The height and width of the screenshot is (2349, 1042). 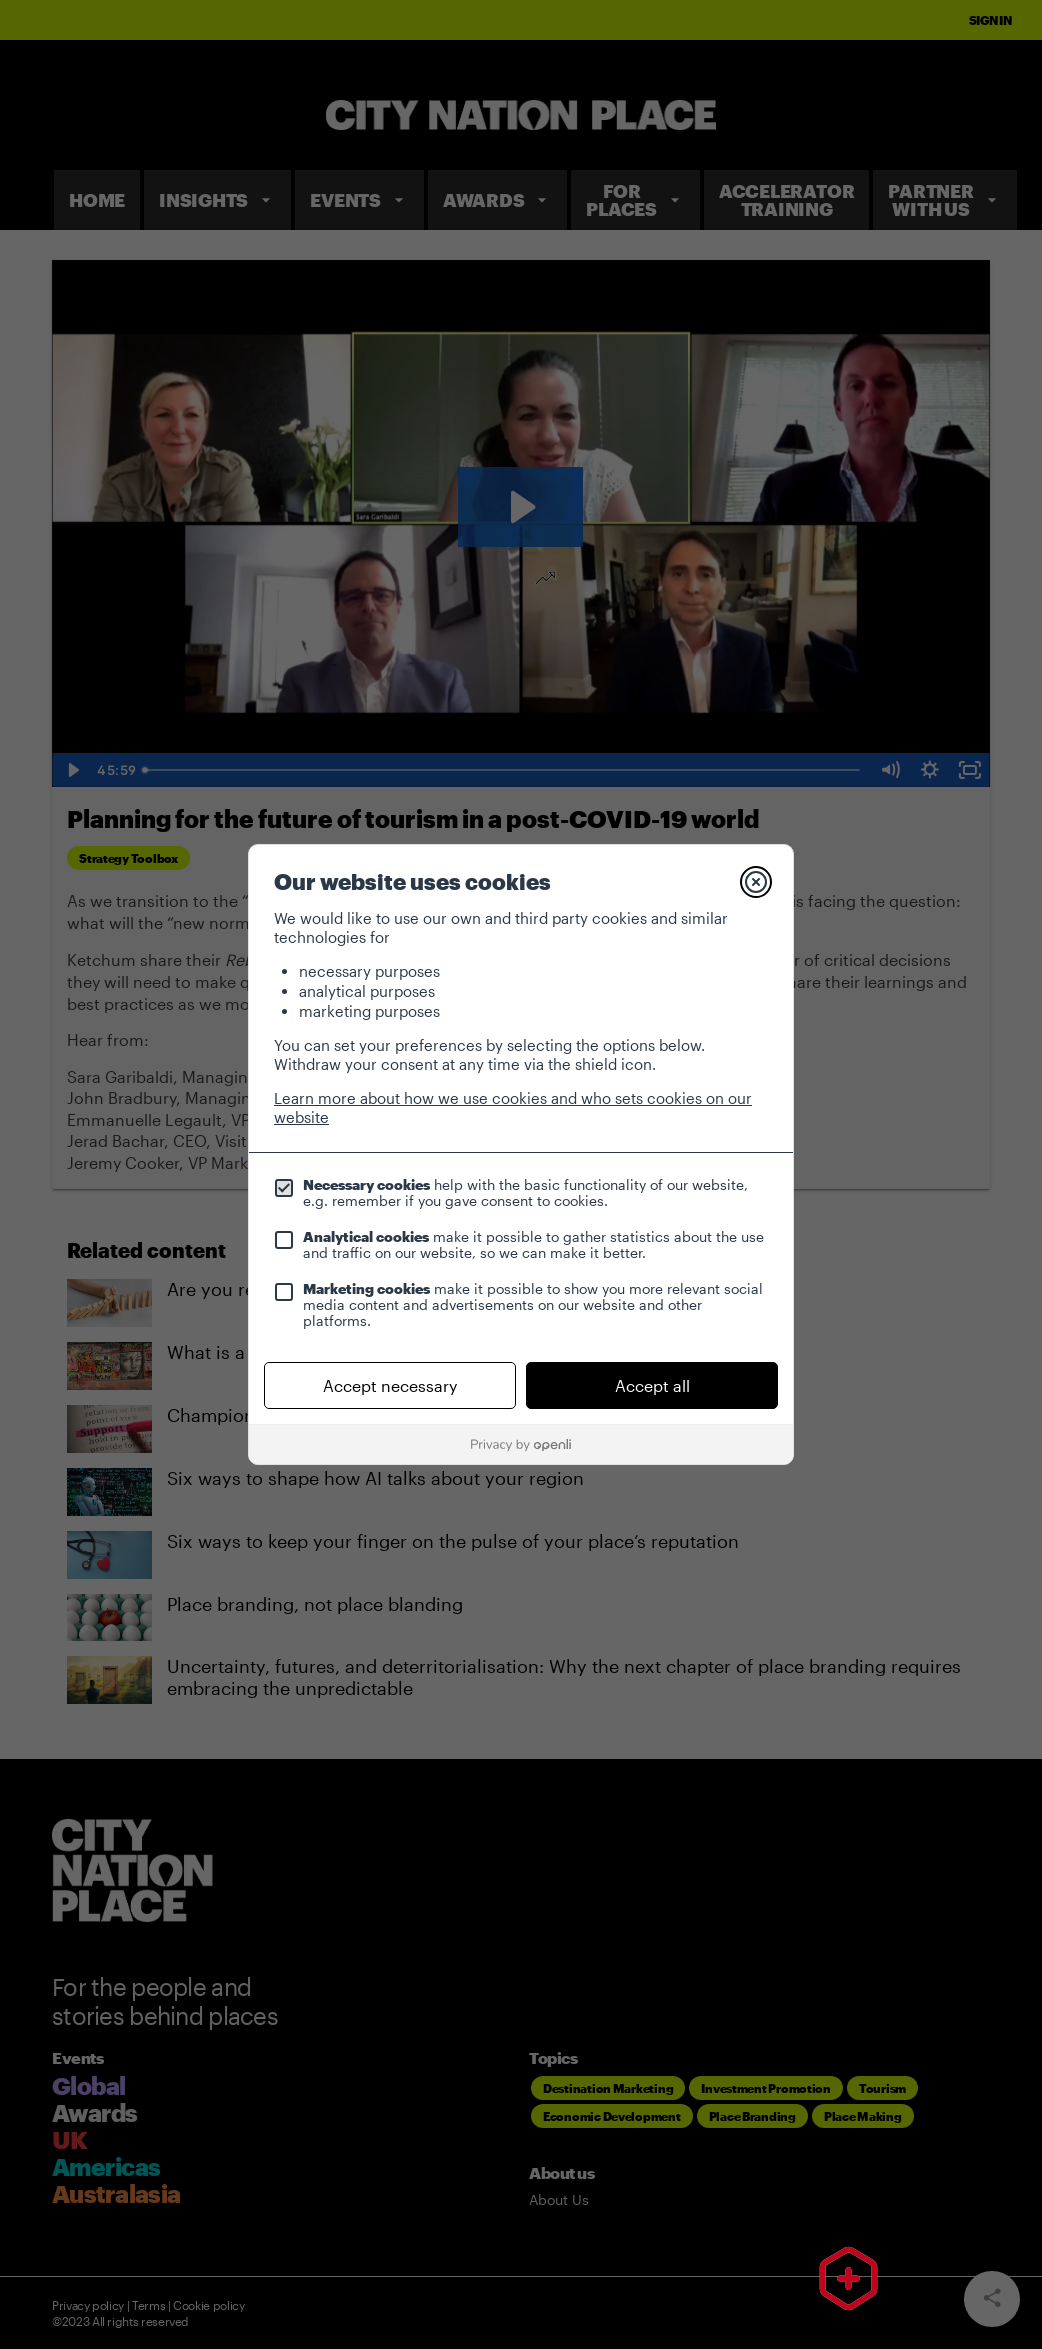 I want to click on view trending or popular content, so click(x=545, y=578).